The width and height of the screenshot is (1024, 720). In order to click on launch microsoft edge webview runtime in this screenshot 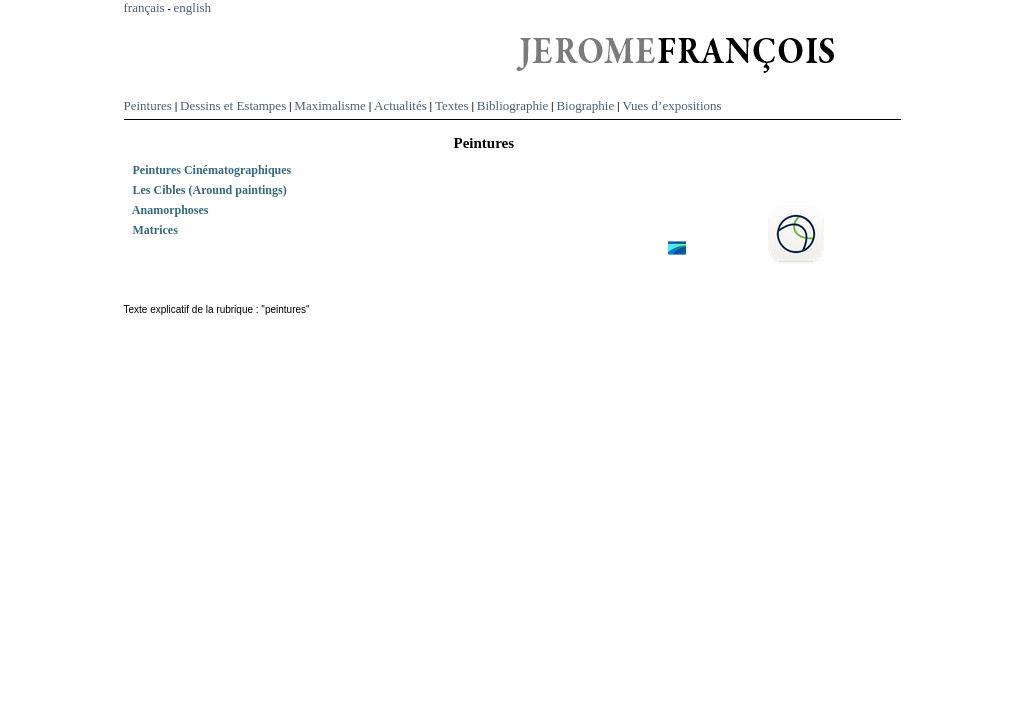, I will do `click(677, 248)`.